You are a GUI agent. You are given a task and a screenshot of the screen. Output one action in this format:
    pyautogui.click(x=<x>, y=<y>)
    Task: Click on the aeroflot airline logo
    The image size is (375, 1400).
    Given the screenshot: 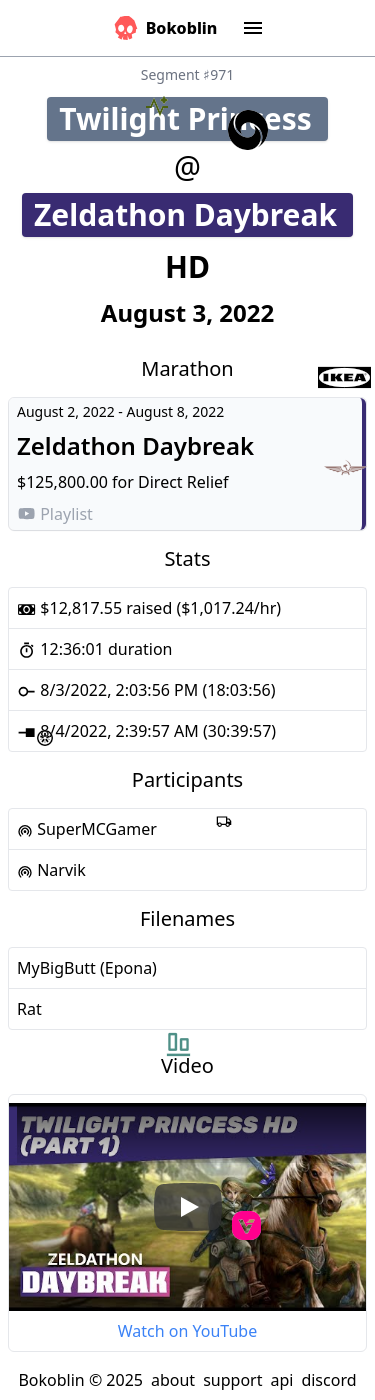 What is the action you would take?
    pyautogui.click(x=345, y=467)
    